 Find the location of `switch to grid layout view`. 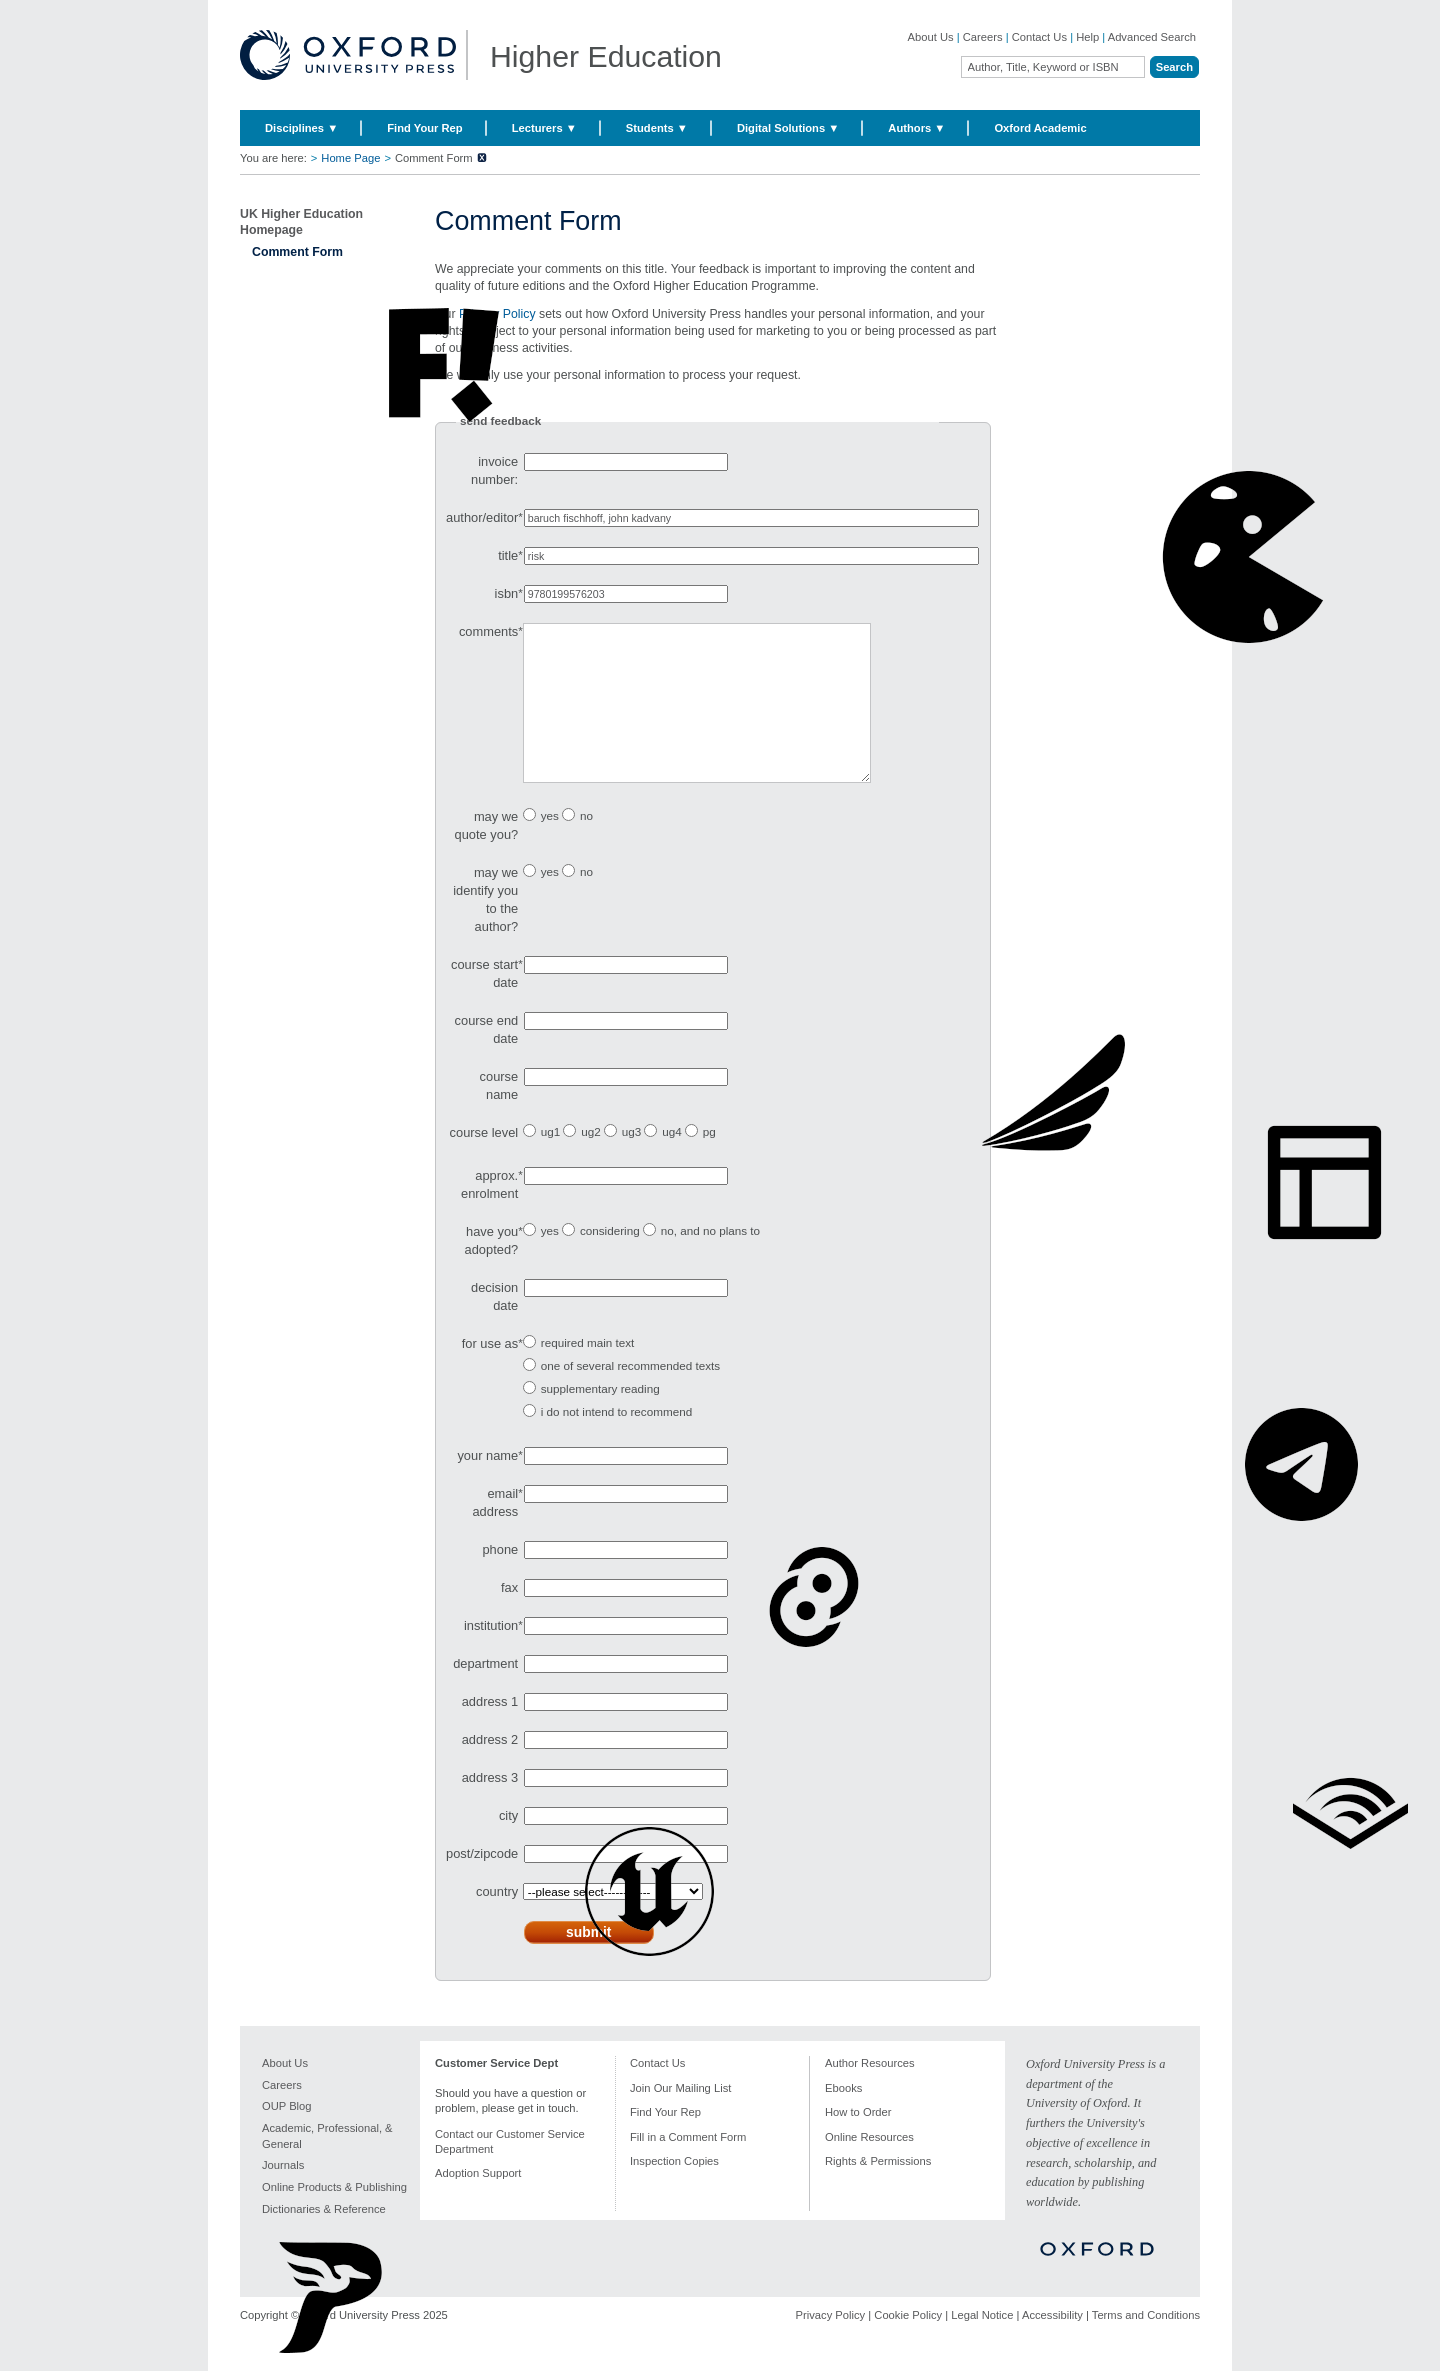

switch to grid layout view is located at coordinates (1324, 1182).